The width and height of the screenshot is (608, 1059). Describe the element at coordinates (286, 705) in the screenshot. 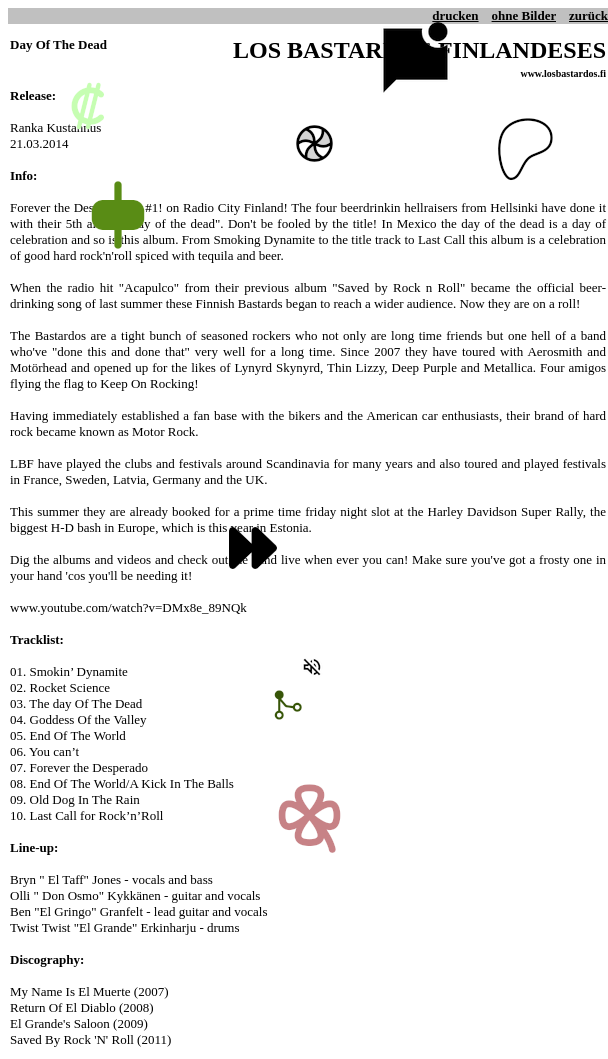

I see `merge branches in version control` at that location.